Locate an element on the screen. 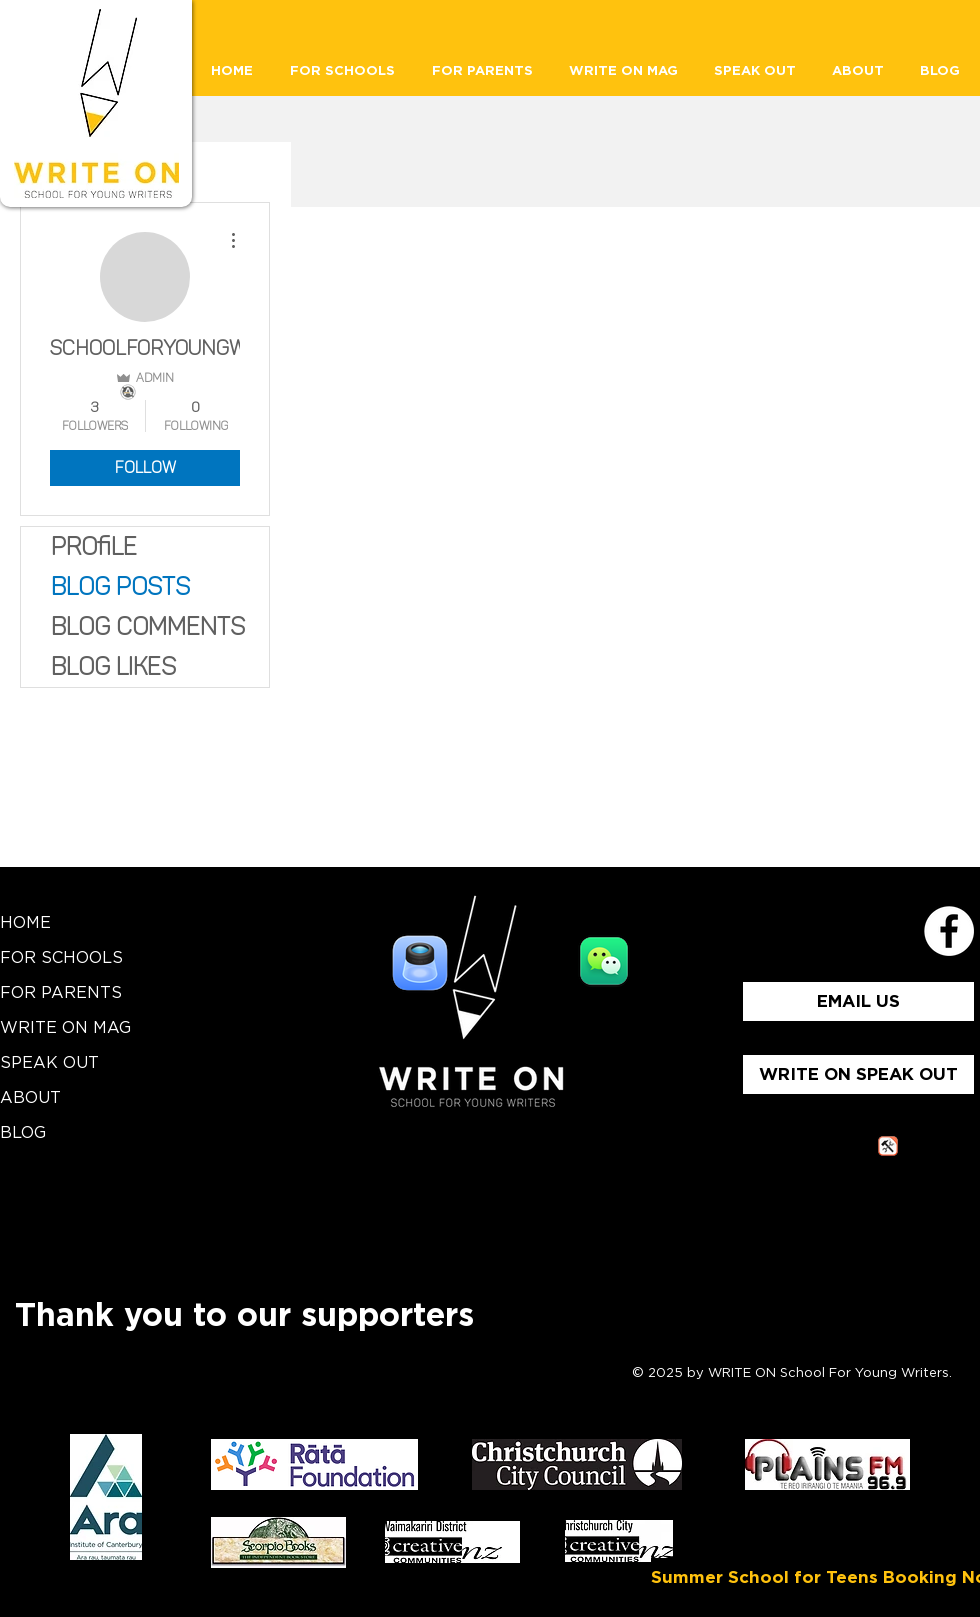 This screenshot has height=1617, width=980. open eye of gnome image viewer is located at coordinates (420, 963).